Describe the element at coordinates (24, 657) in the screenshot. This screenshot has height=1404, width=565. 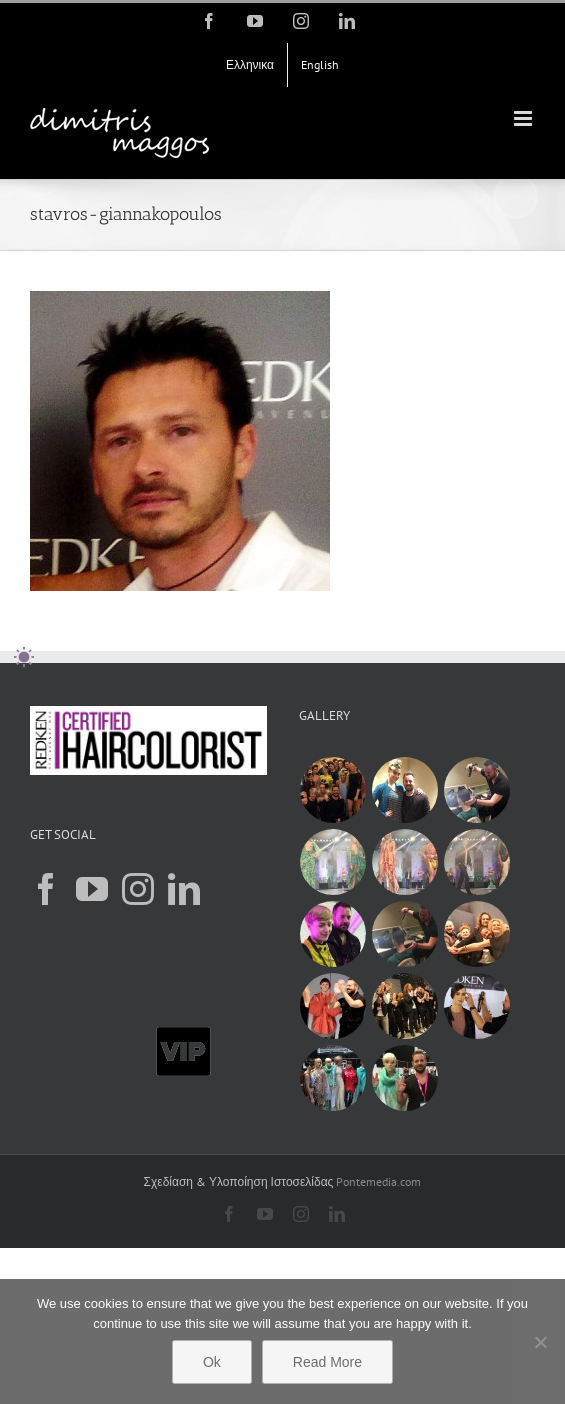
I see `switch to light mode` at that location.